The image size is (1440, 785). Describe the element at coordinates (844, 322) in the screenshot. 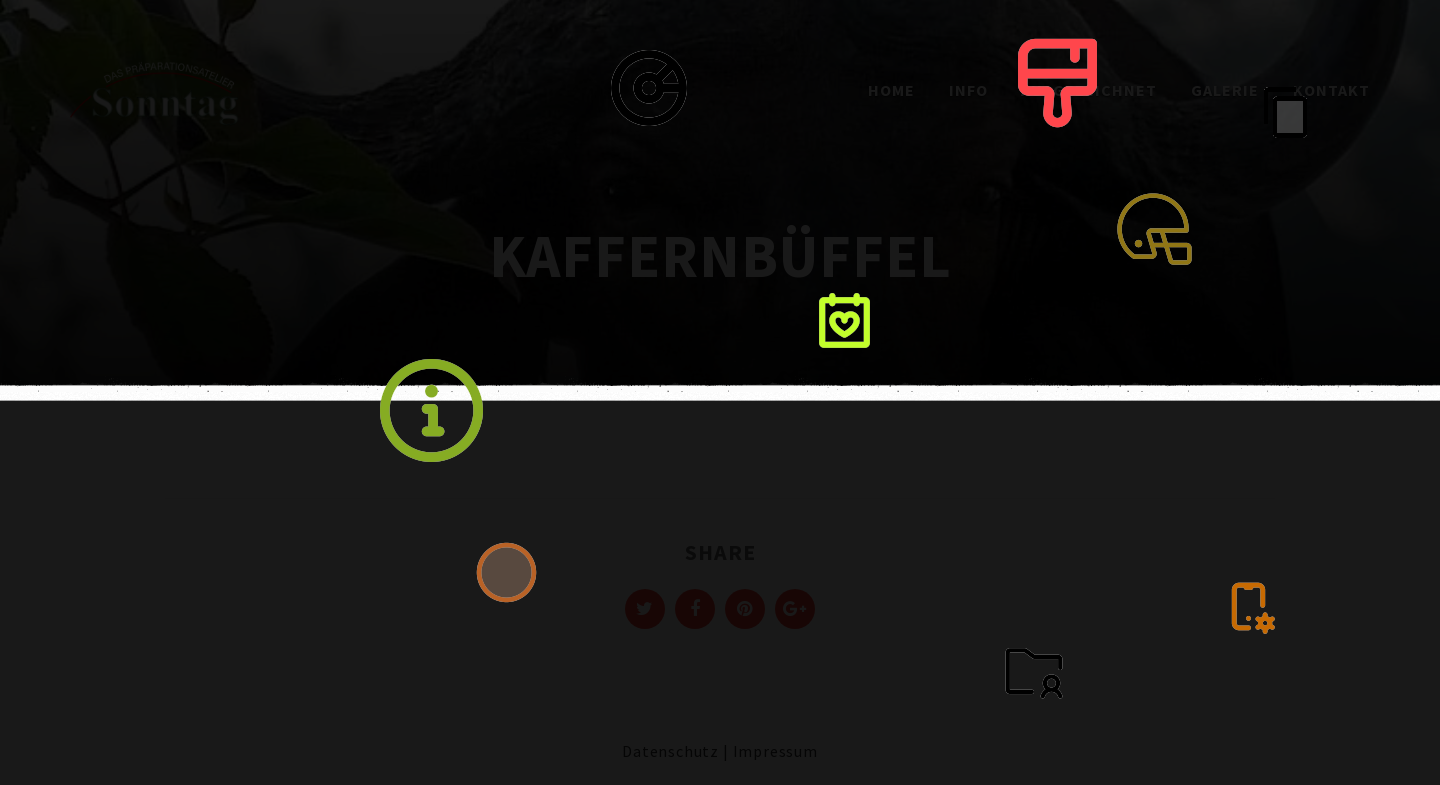

I see `view favorite or loved events` at that location.